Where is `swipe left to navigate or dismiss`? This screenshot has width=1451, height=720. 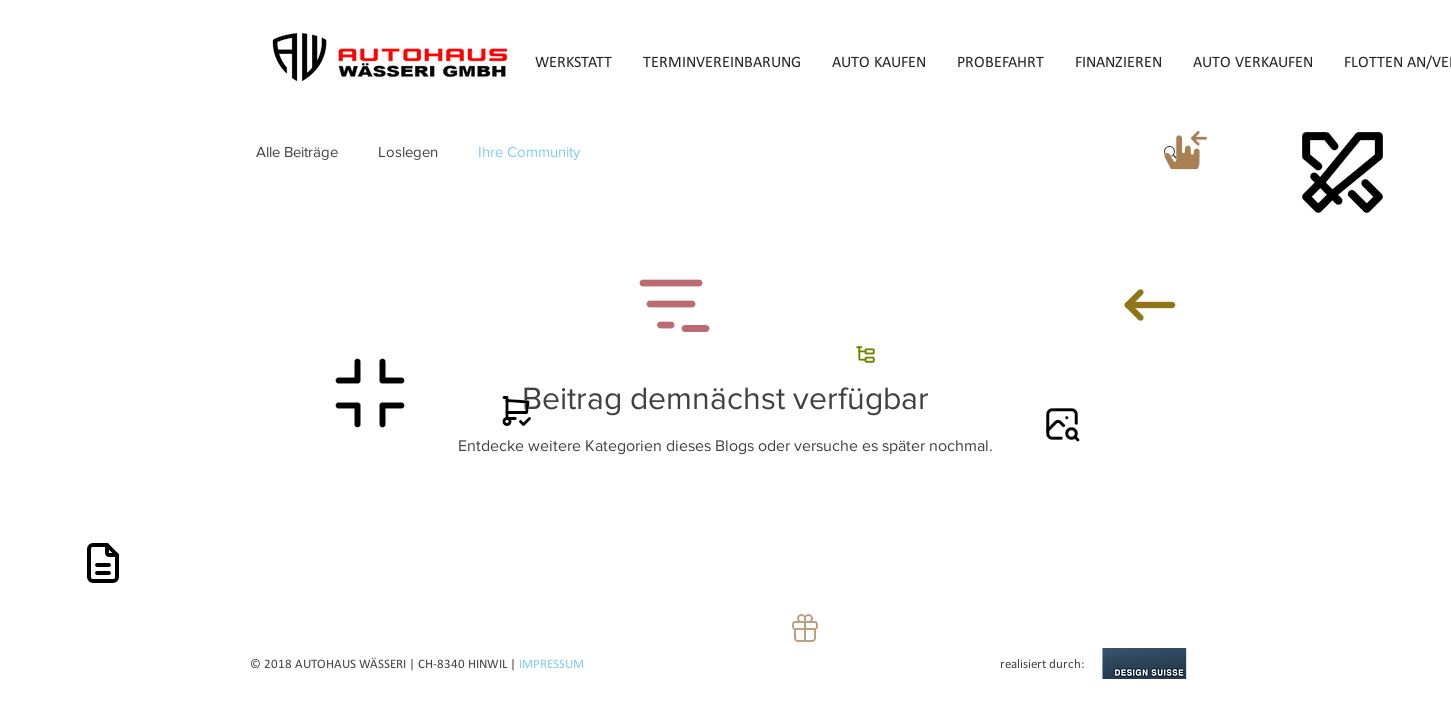 swipe left to navigate or dismiss is located at coordinates (1183, 151).